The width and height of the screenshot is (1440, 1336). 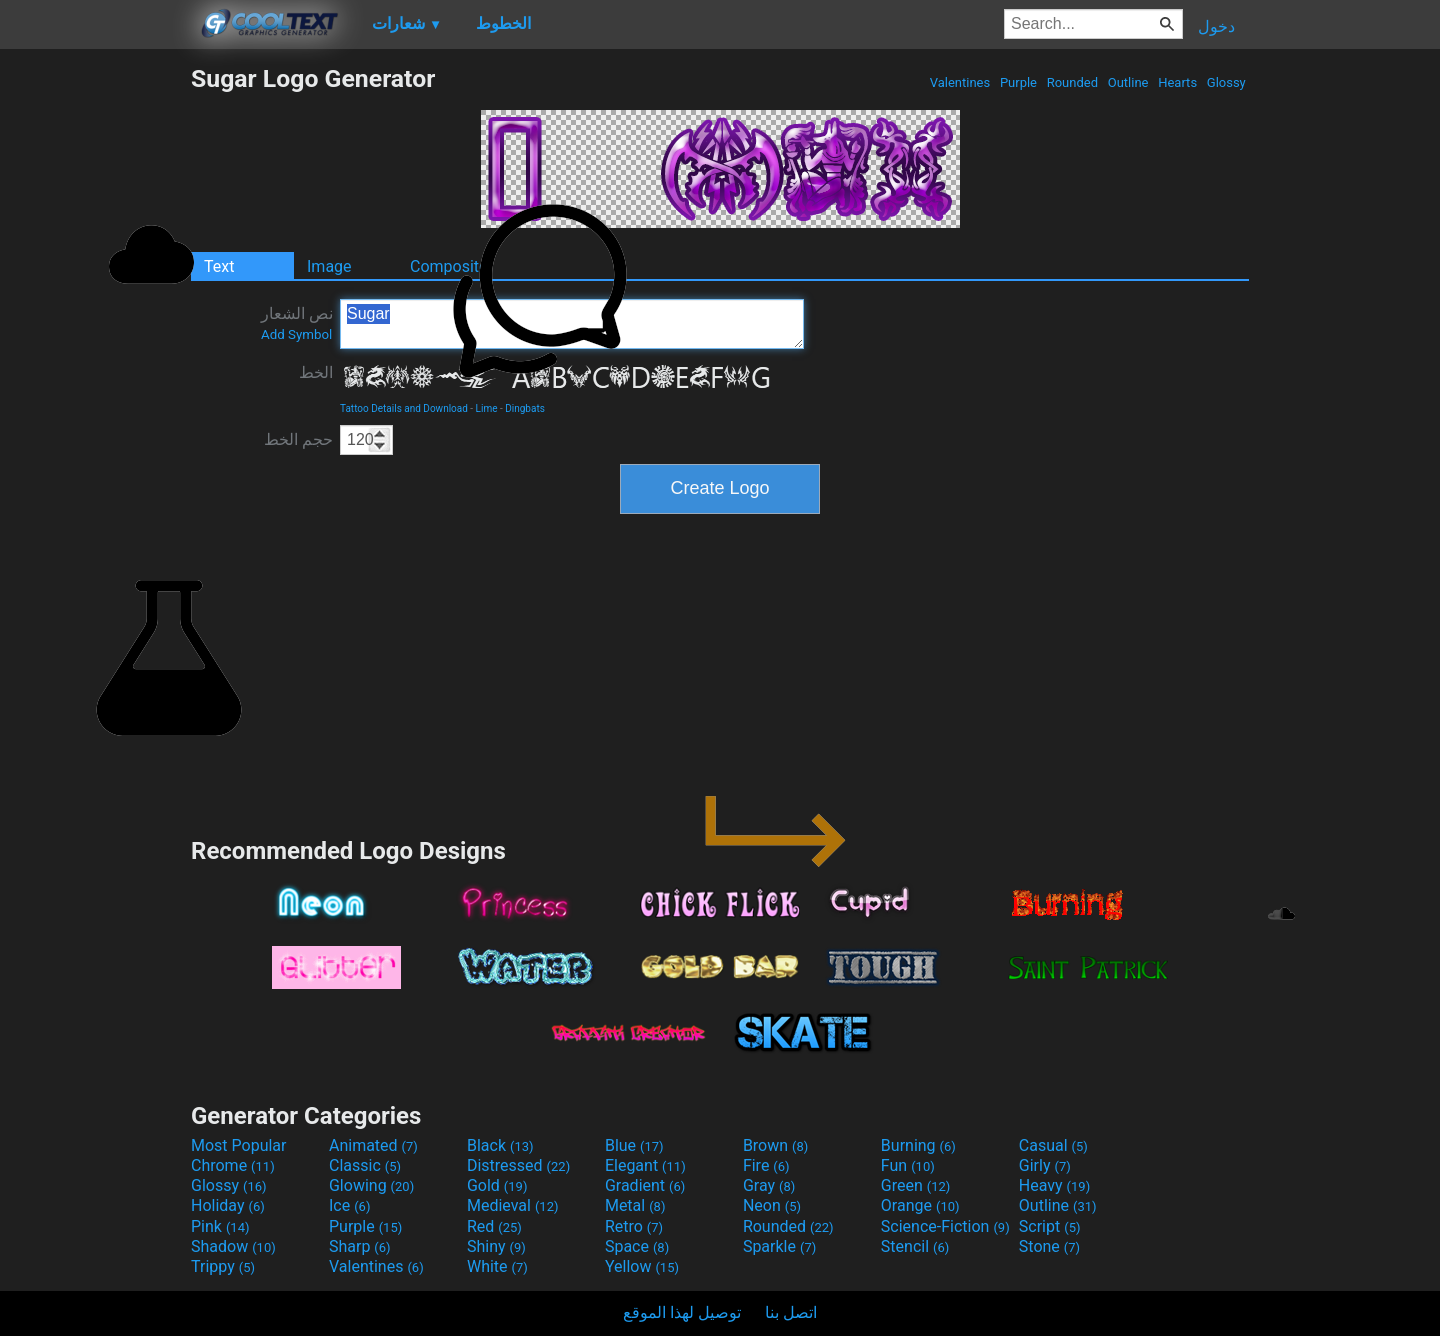 I want to click on open SoundCloud app, so click(x=1281, y=913).